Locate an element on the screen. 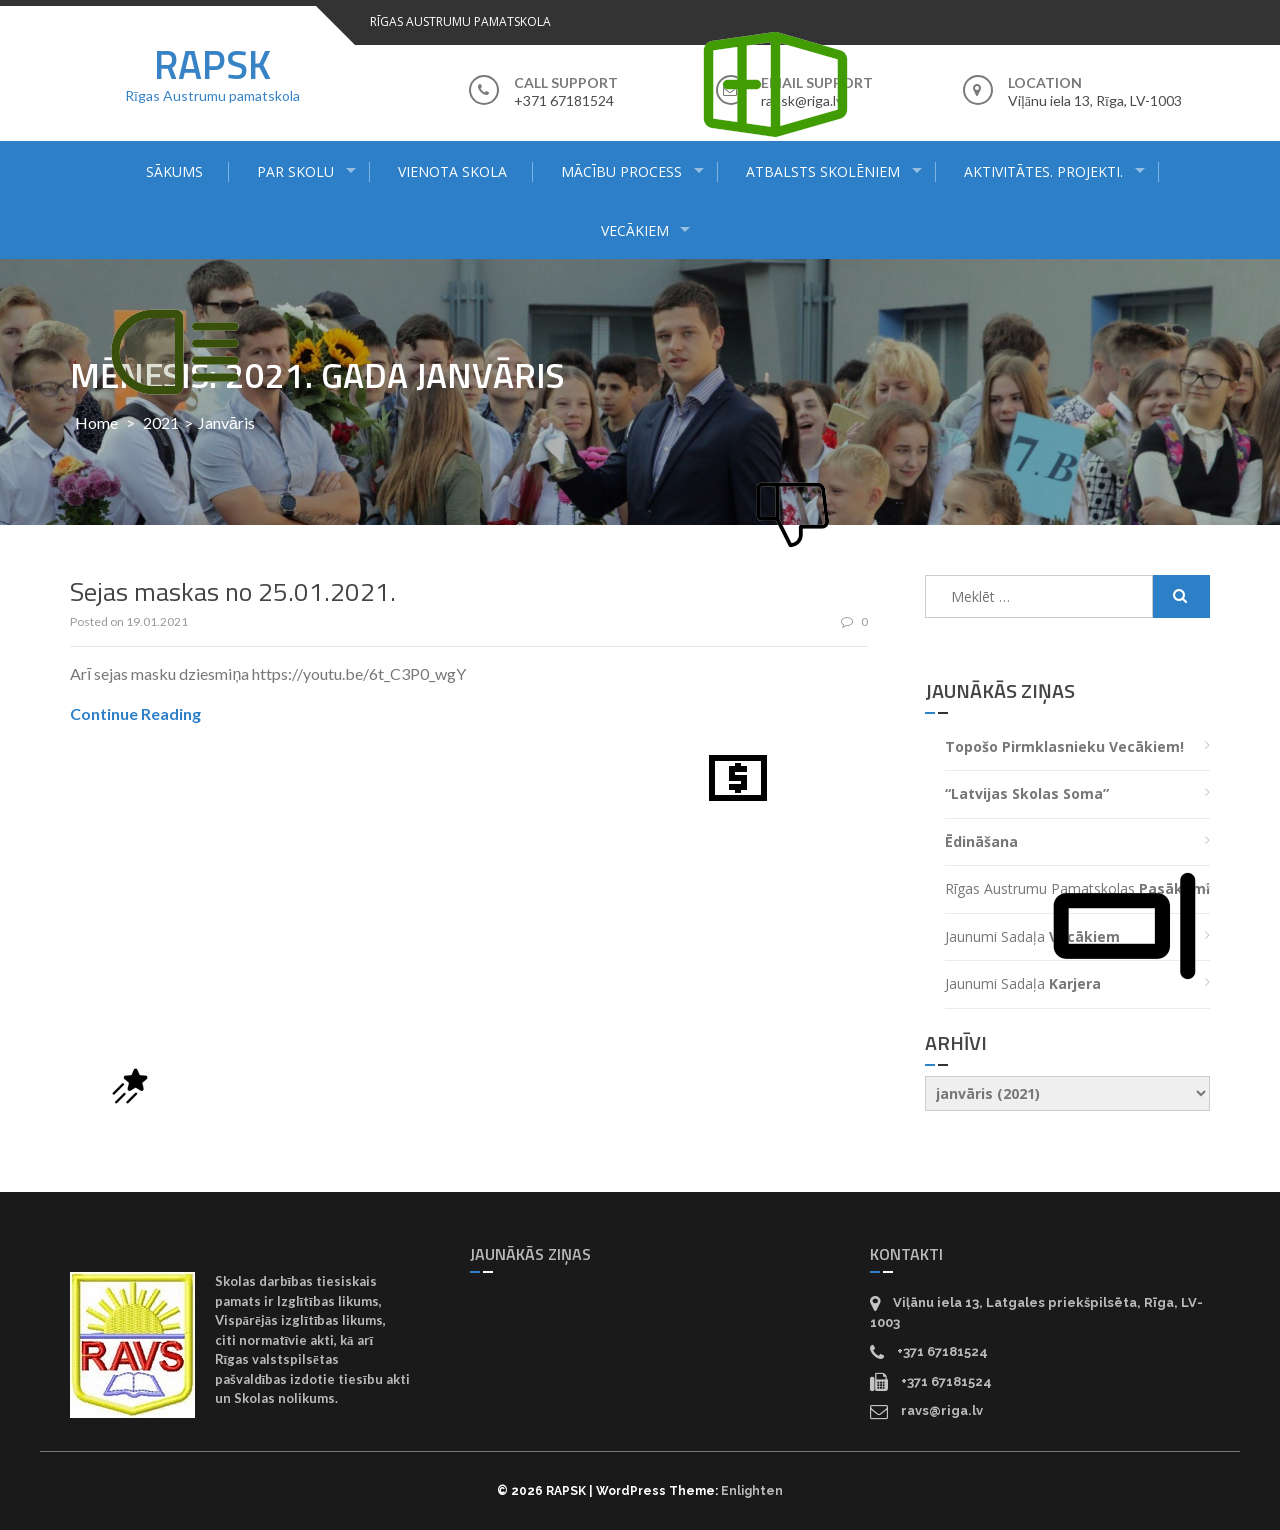  dislike or downvote content is located at coordinates (793, 511).